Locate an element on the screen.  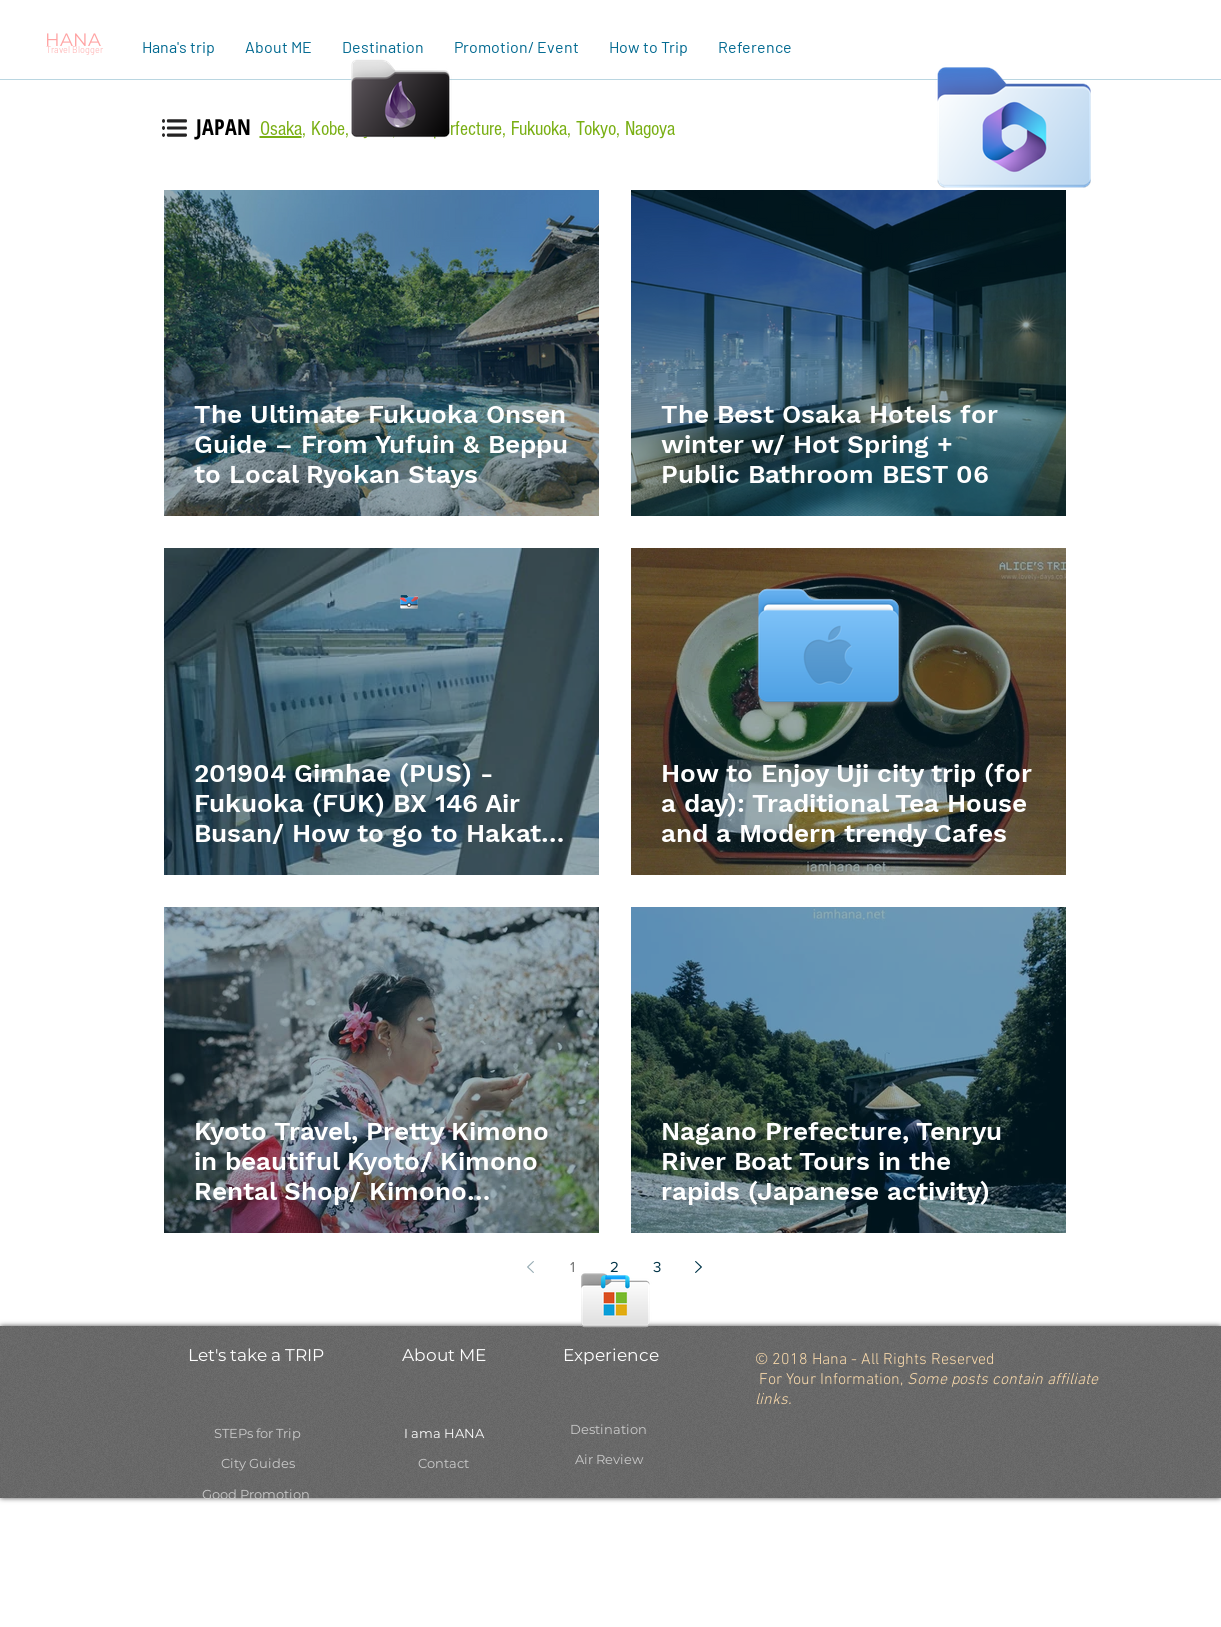
open apple system folder is located at coordinates (828, 645).